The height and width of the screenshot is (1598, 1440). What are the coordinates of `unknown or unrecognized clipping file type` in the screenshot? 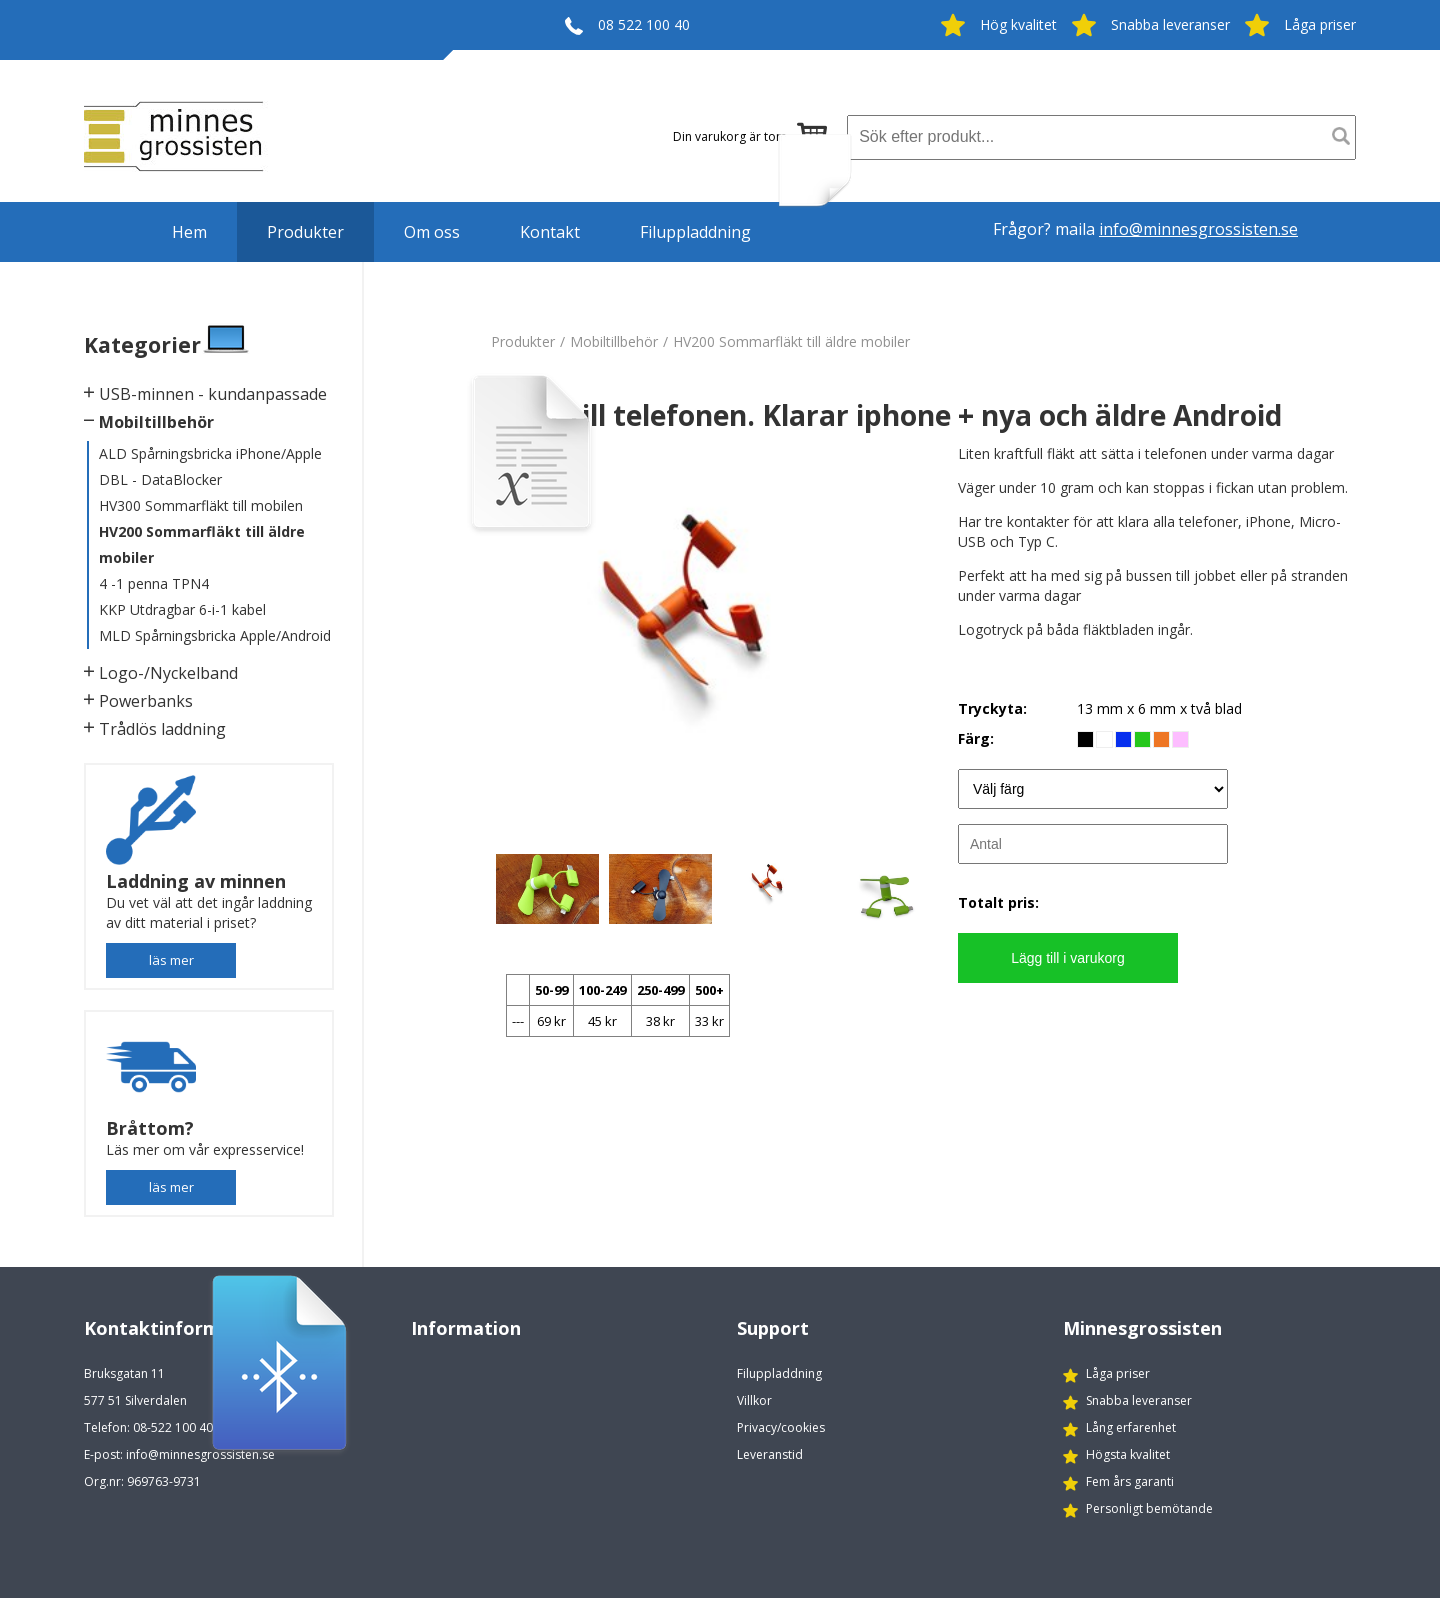 It's located at (815, 172).